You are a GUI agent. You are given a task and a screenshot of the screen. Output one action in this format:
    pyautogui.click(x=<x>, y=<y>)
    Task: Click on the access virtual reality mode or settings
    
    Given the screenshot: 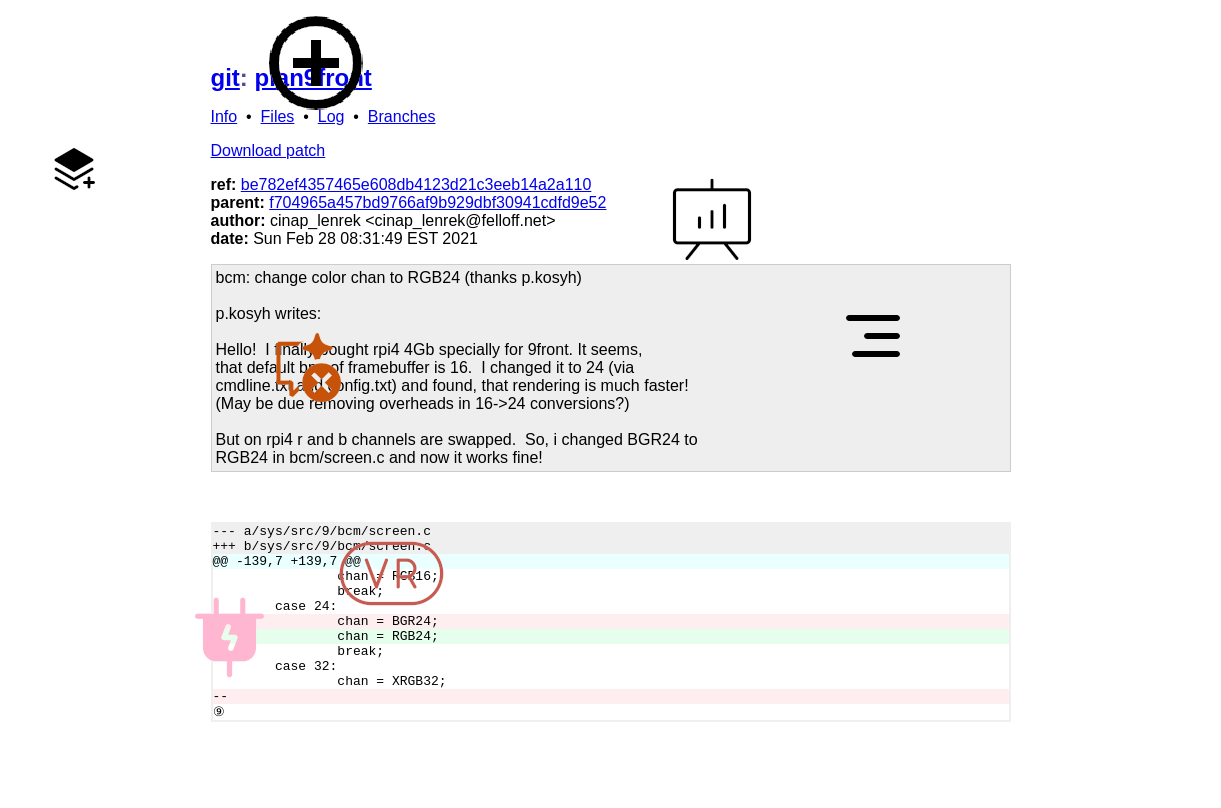 What is the action you would take?
    pyautogui.click(x=391, y=573)
    